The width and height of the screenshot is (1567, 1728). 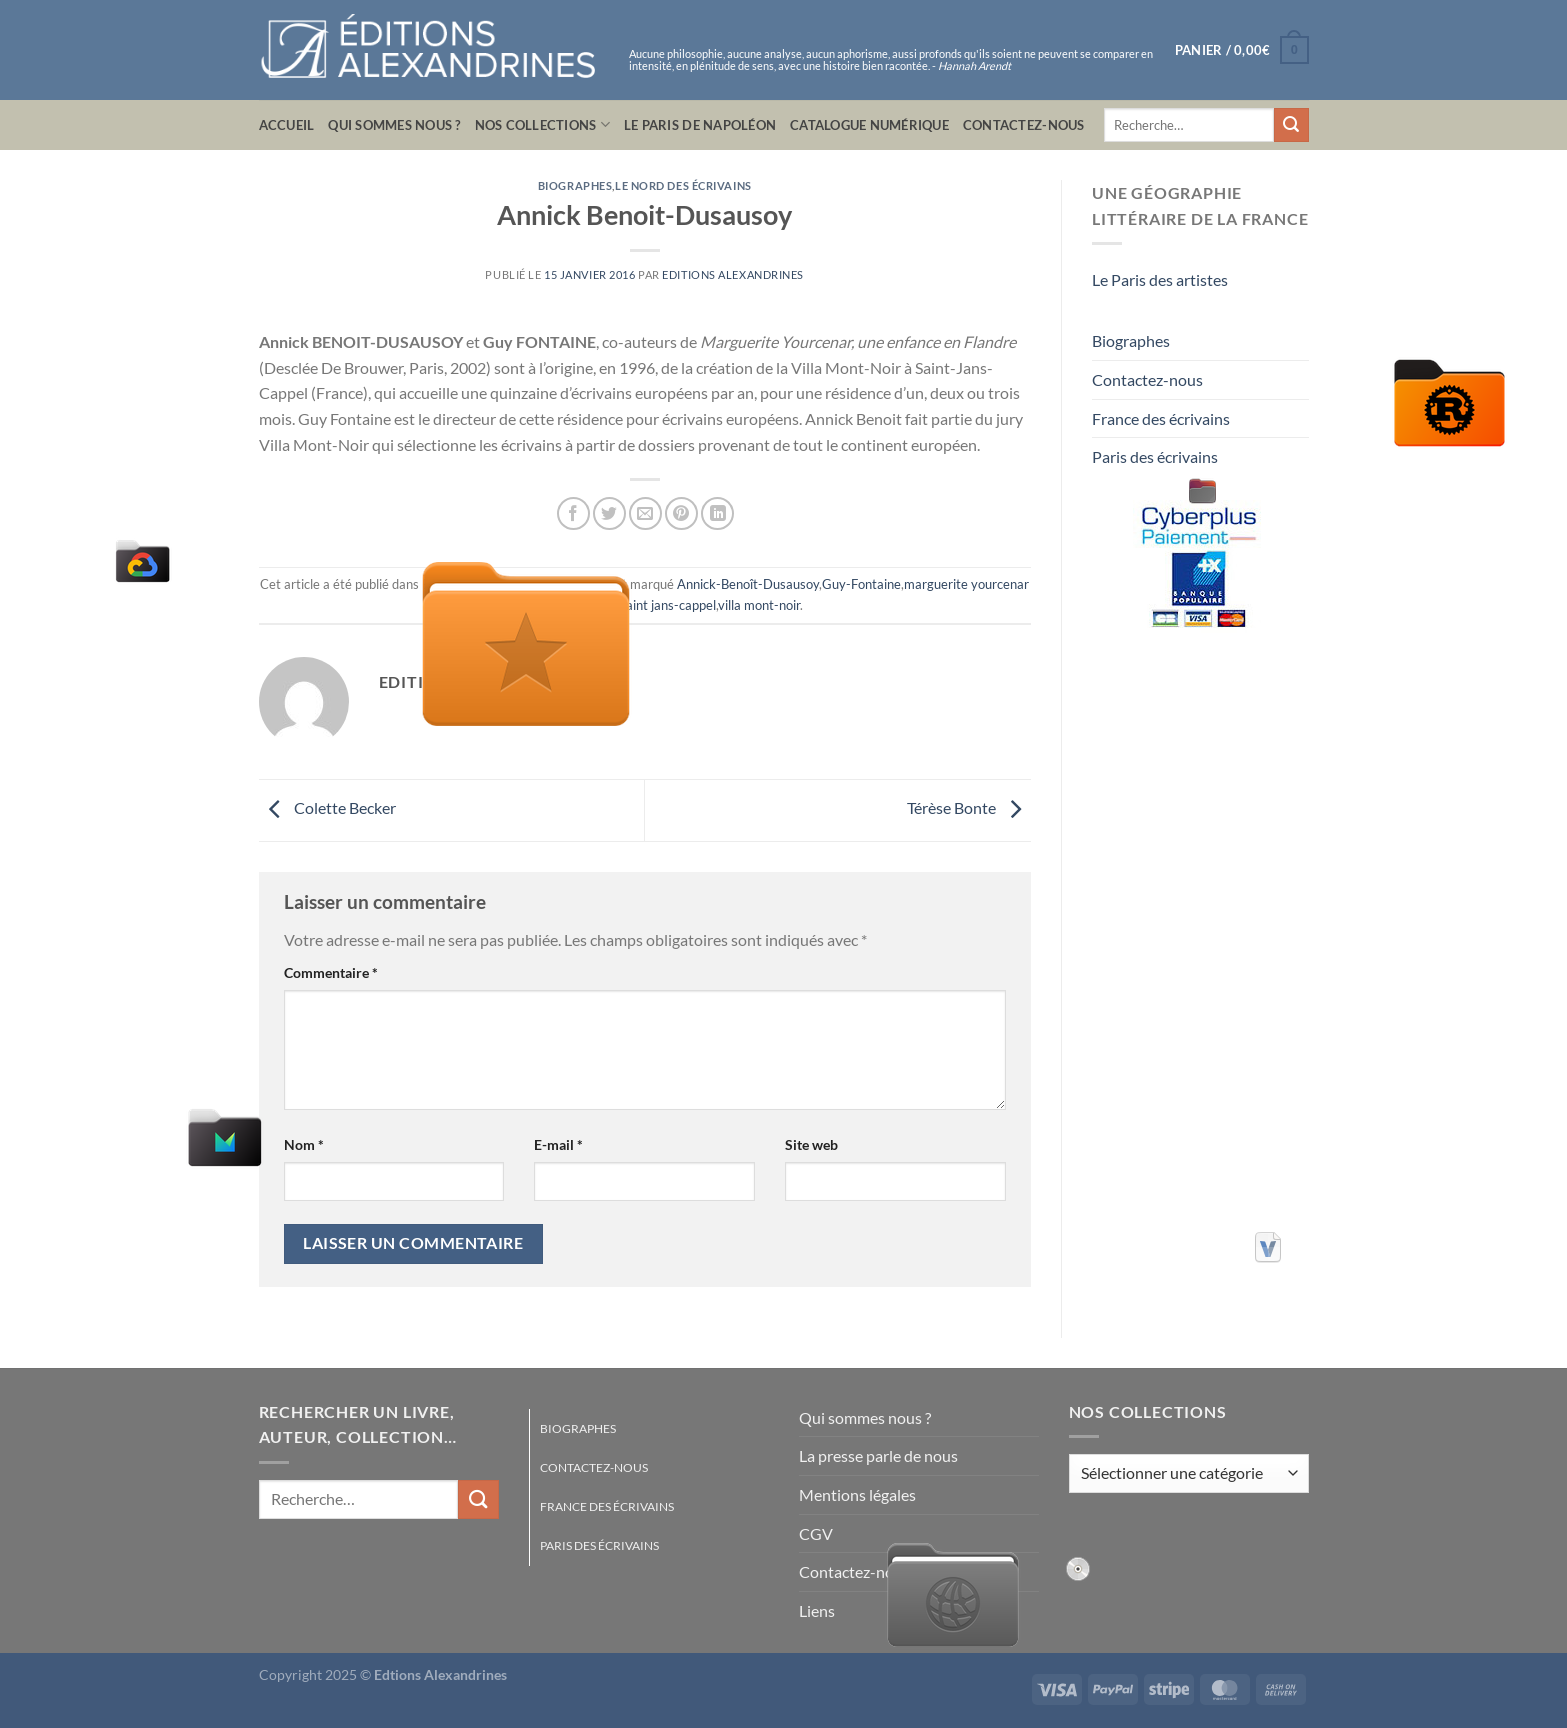 What do you see at coordinates (953, 1595) in the screenshot?
I see `folder containing html or web files` at bounding box center [953, 1595].